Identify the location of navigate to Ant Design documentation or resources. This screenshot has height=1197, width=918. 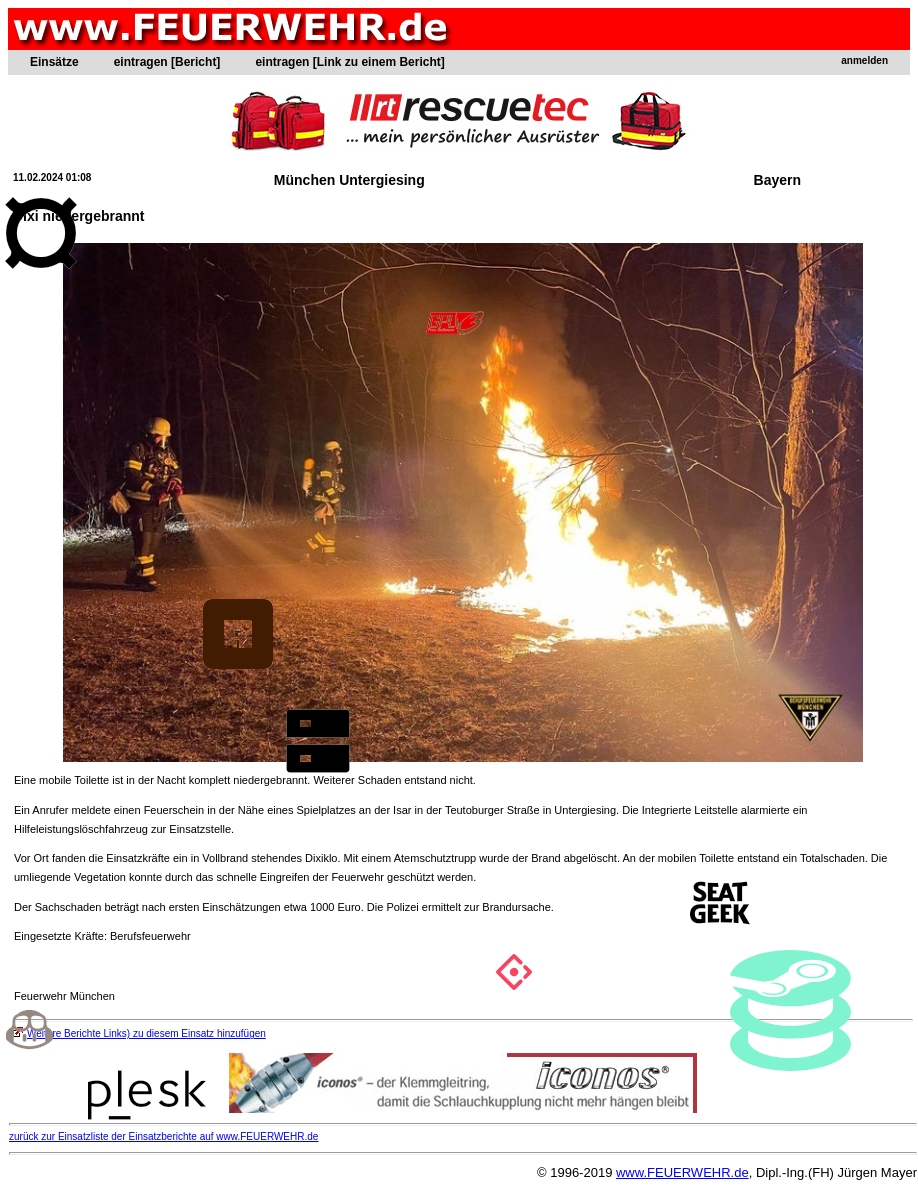
(514, 972).